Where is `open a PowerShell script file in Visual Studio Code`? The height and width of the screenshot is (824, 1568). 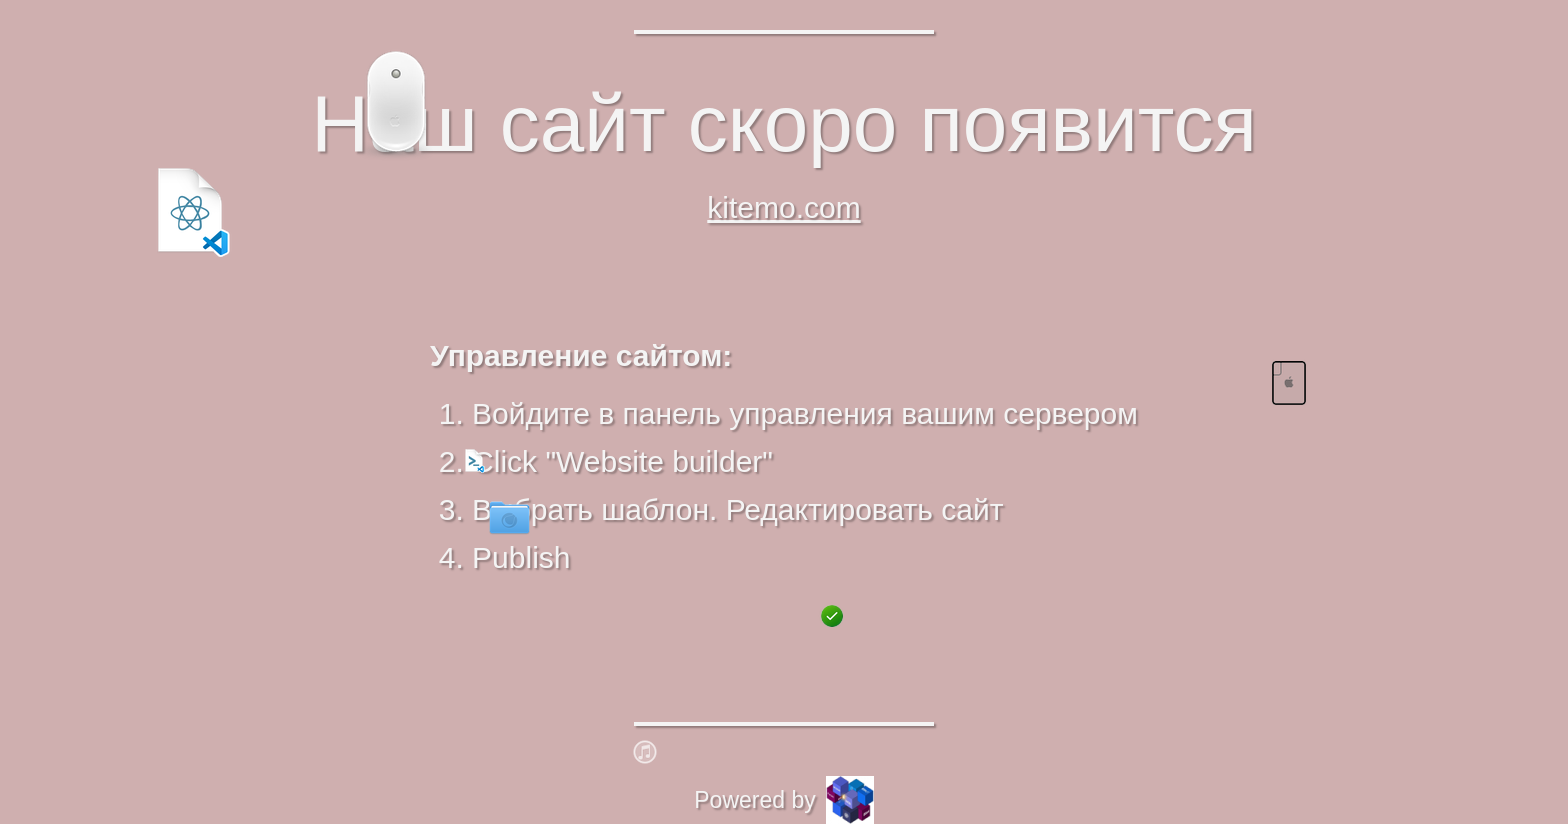 open a PowerShell script file in Visual Studio Code is located at coordinates (474, 461).